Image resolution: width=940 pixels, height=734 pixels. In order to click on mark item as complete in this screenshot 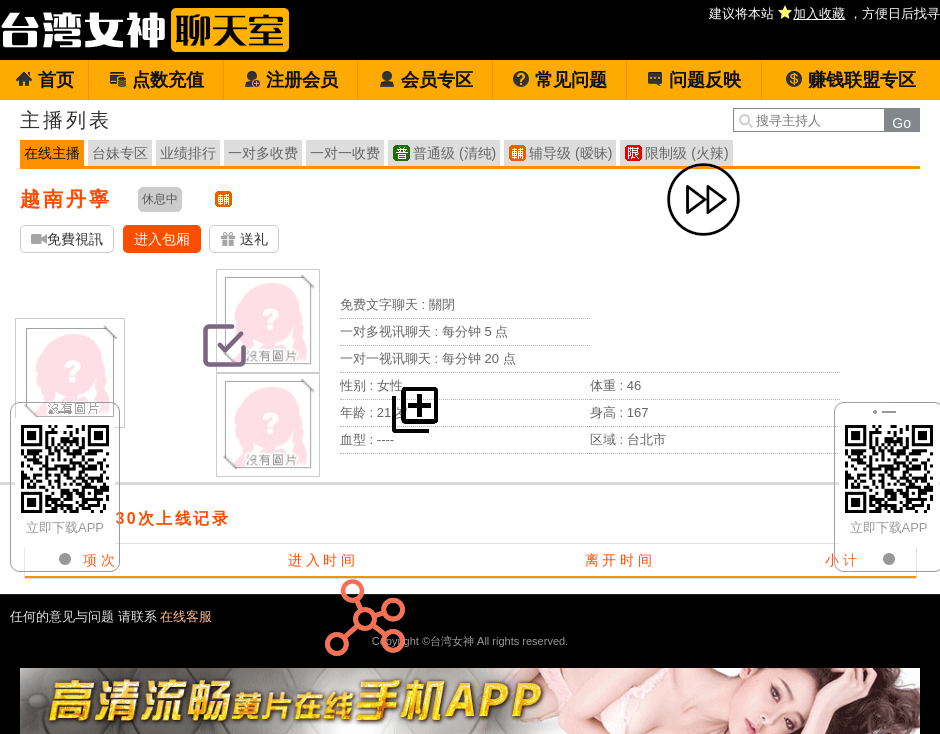, I will do `click(224, 345)`.